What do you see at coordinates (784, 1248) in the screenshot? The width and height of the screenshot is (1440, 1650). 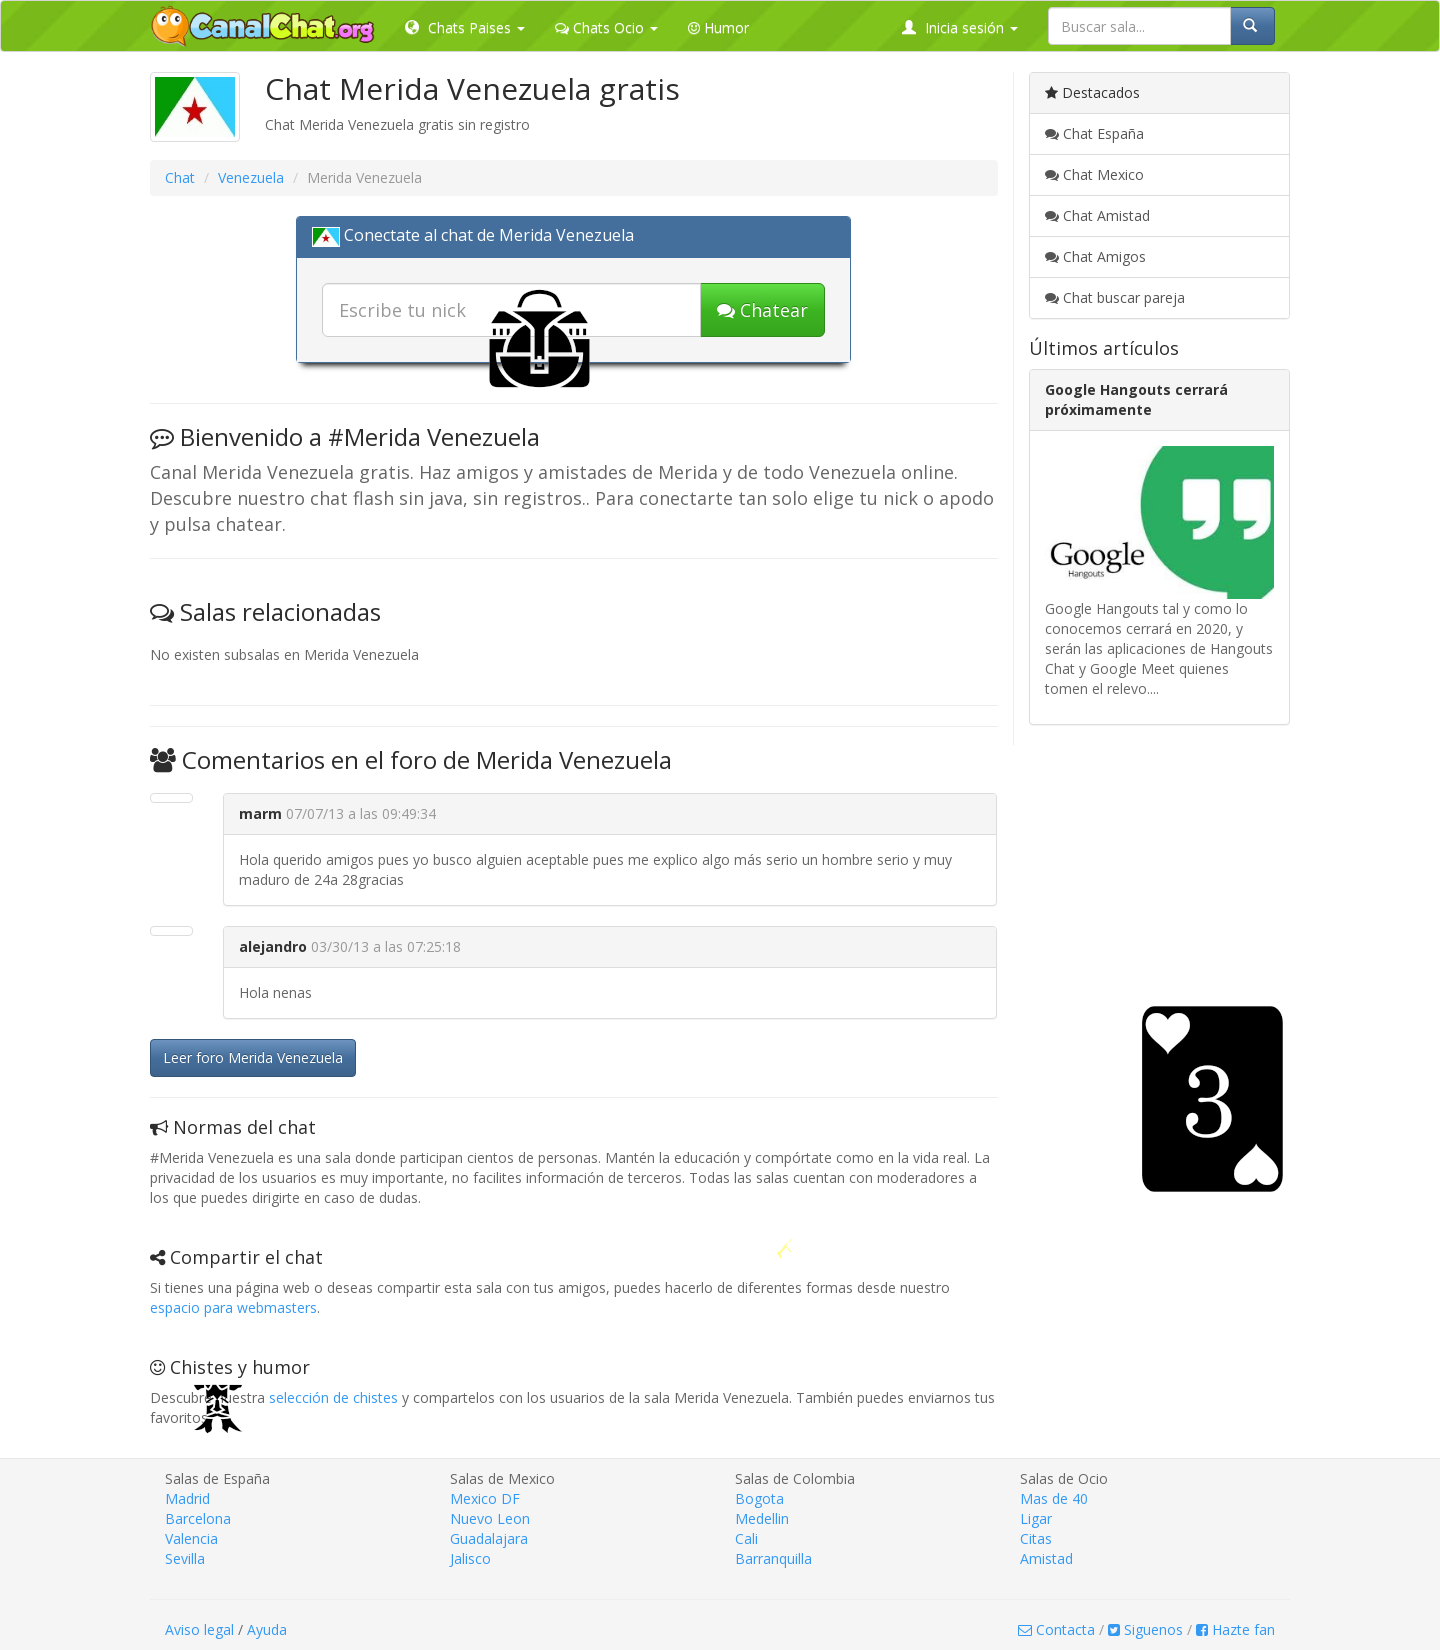 I see `select submachine gun weapon in game` at bounding box center [784, 1248].